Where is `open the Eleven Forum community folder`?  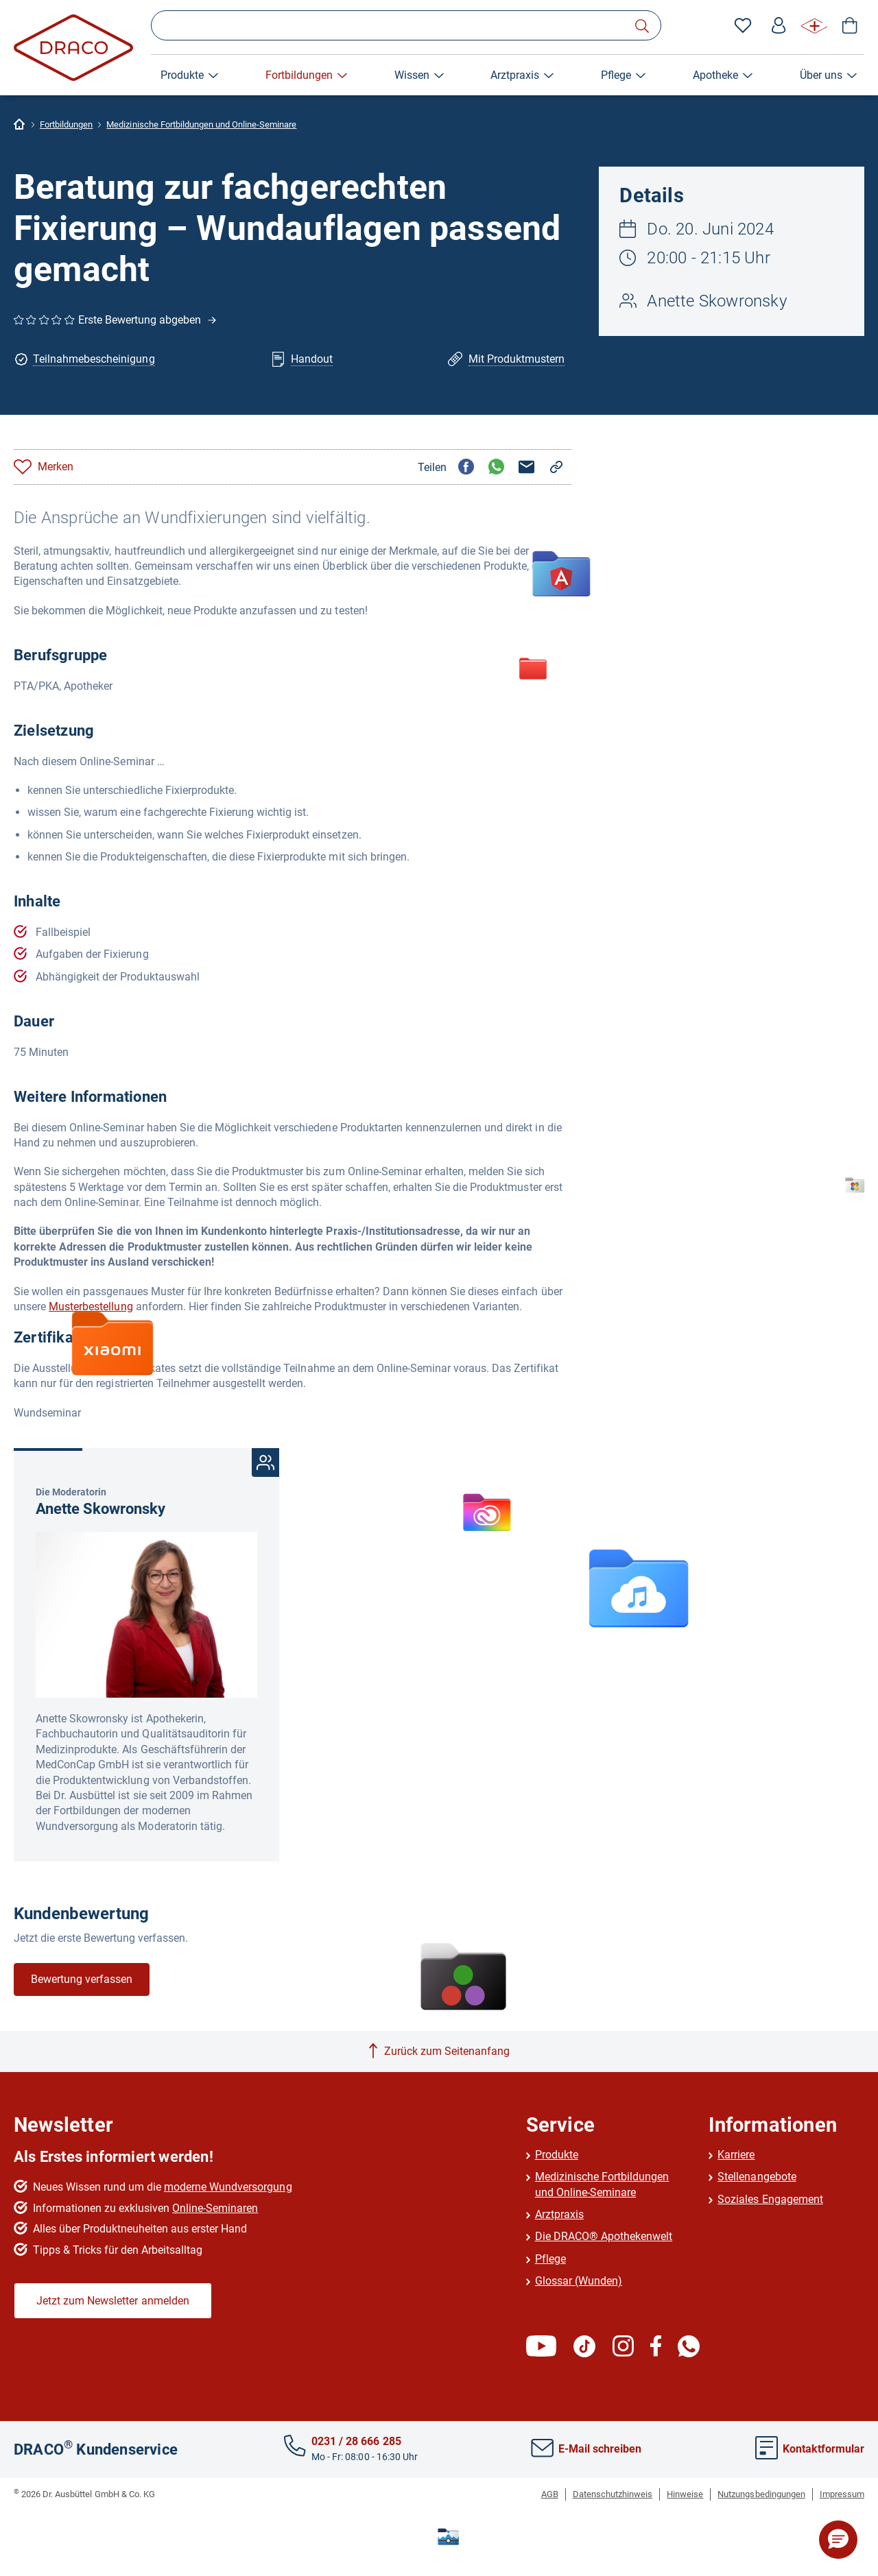
open the Eleven Forum community folder is located at coordinates (855, 1185).